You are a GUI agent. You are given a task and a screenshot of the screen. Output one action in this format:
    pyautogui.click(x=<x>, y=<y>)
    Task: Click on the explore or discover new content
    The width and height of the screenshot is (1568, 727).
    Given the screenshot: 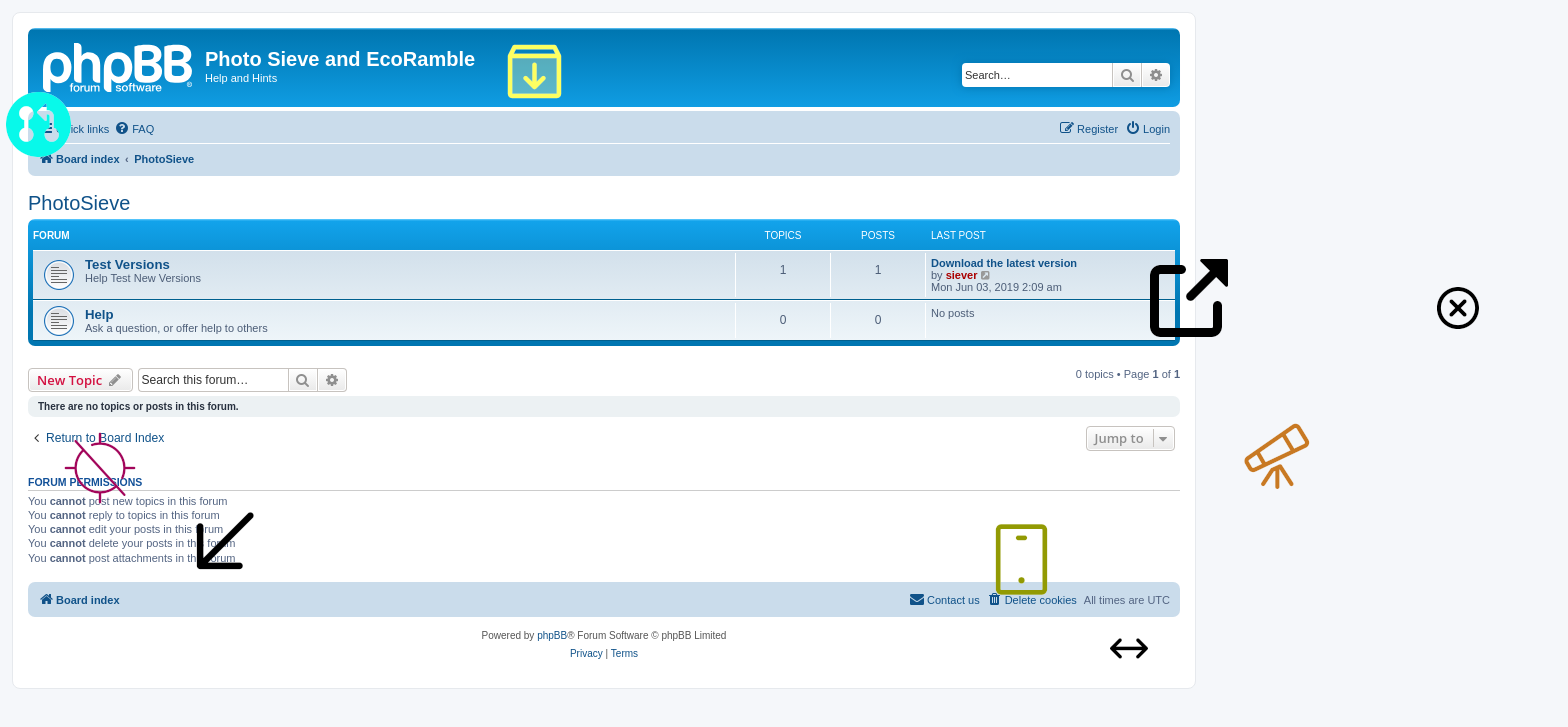 What is the action you would take?
    pyautogui.click(x=1278, y=455)
    